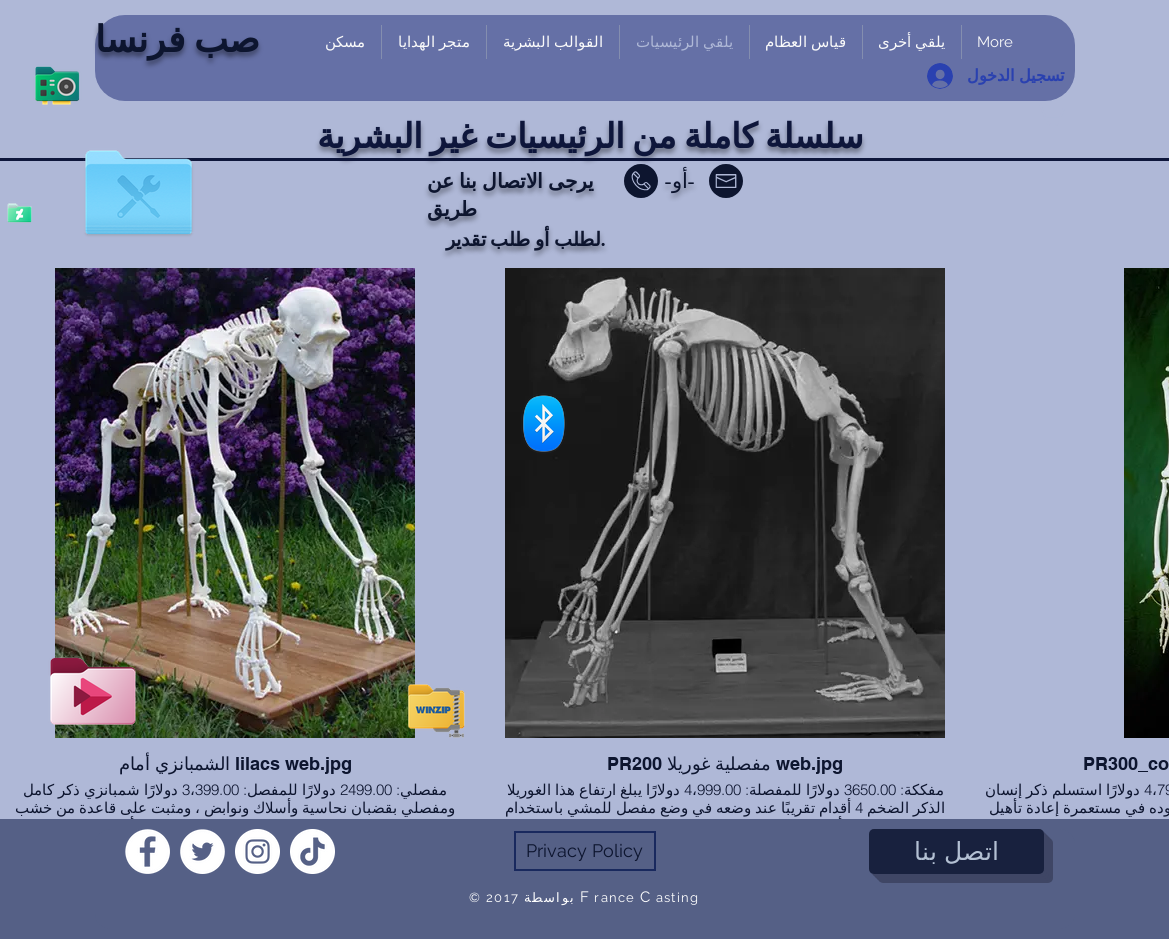  I want to click on open folder containing WinZip compressed files, so click(436, 708).